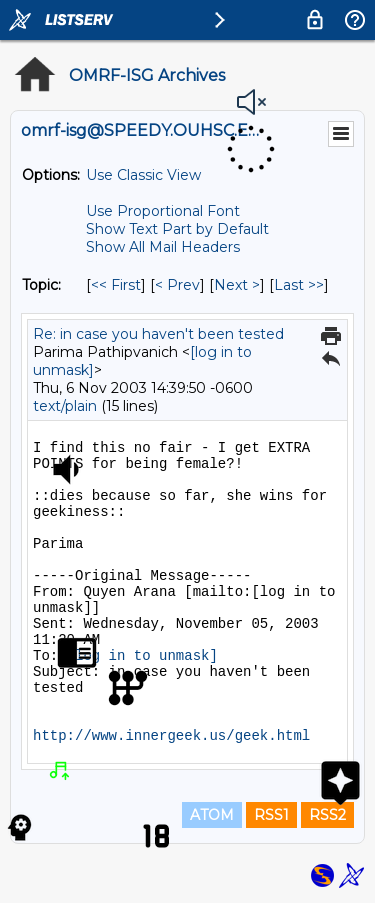 This screenshot has height=903, width=375. What do you see at coordinates (19, 827) in the screenshot?
I see `access mental health or psychology features` at bounding box center [19, 827].